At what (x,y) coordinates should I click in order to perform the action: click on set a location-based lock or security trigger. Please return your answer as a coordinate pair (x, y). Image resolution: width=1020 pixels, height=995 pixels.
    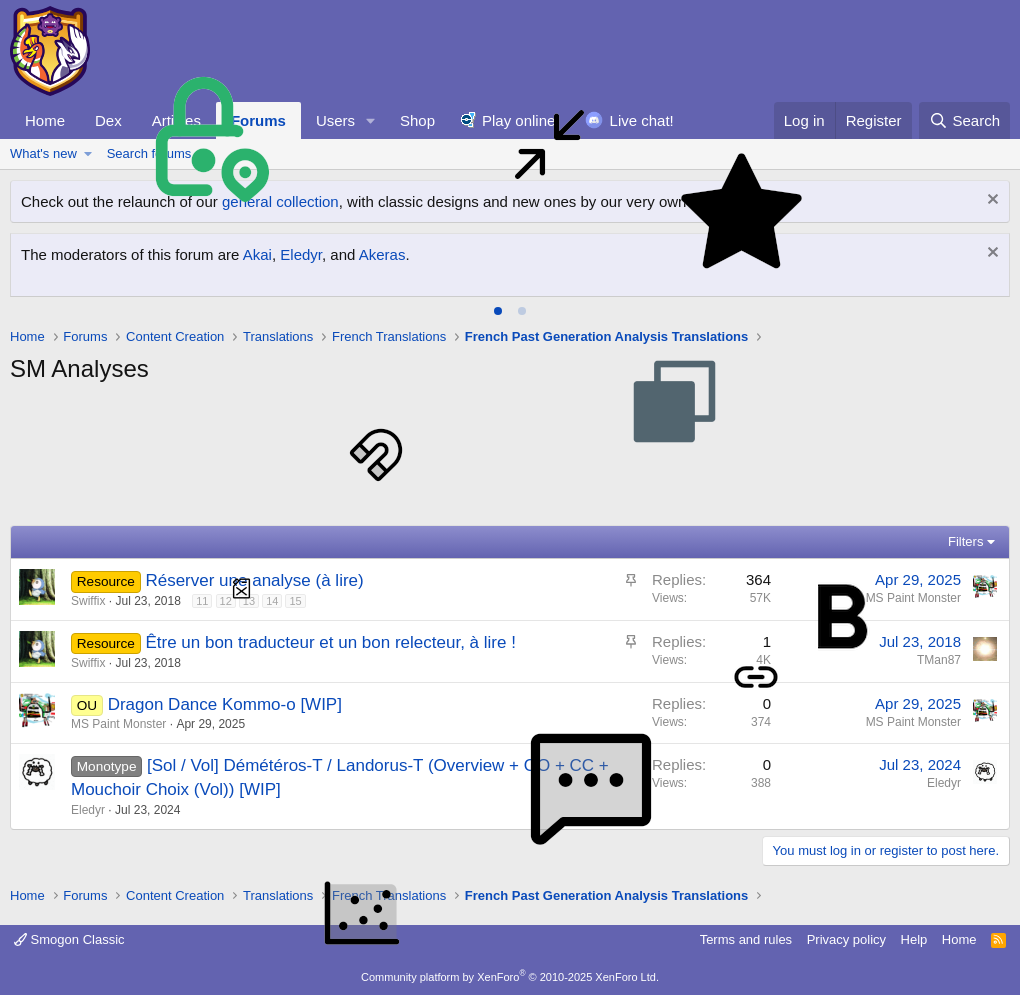
    Looking at the image, I should click on (203, 136).